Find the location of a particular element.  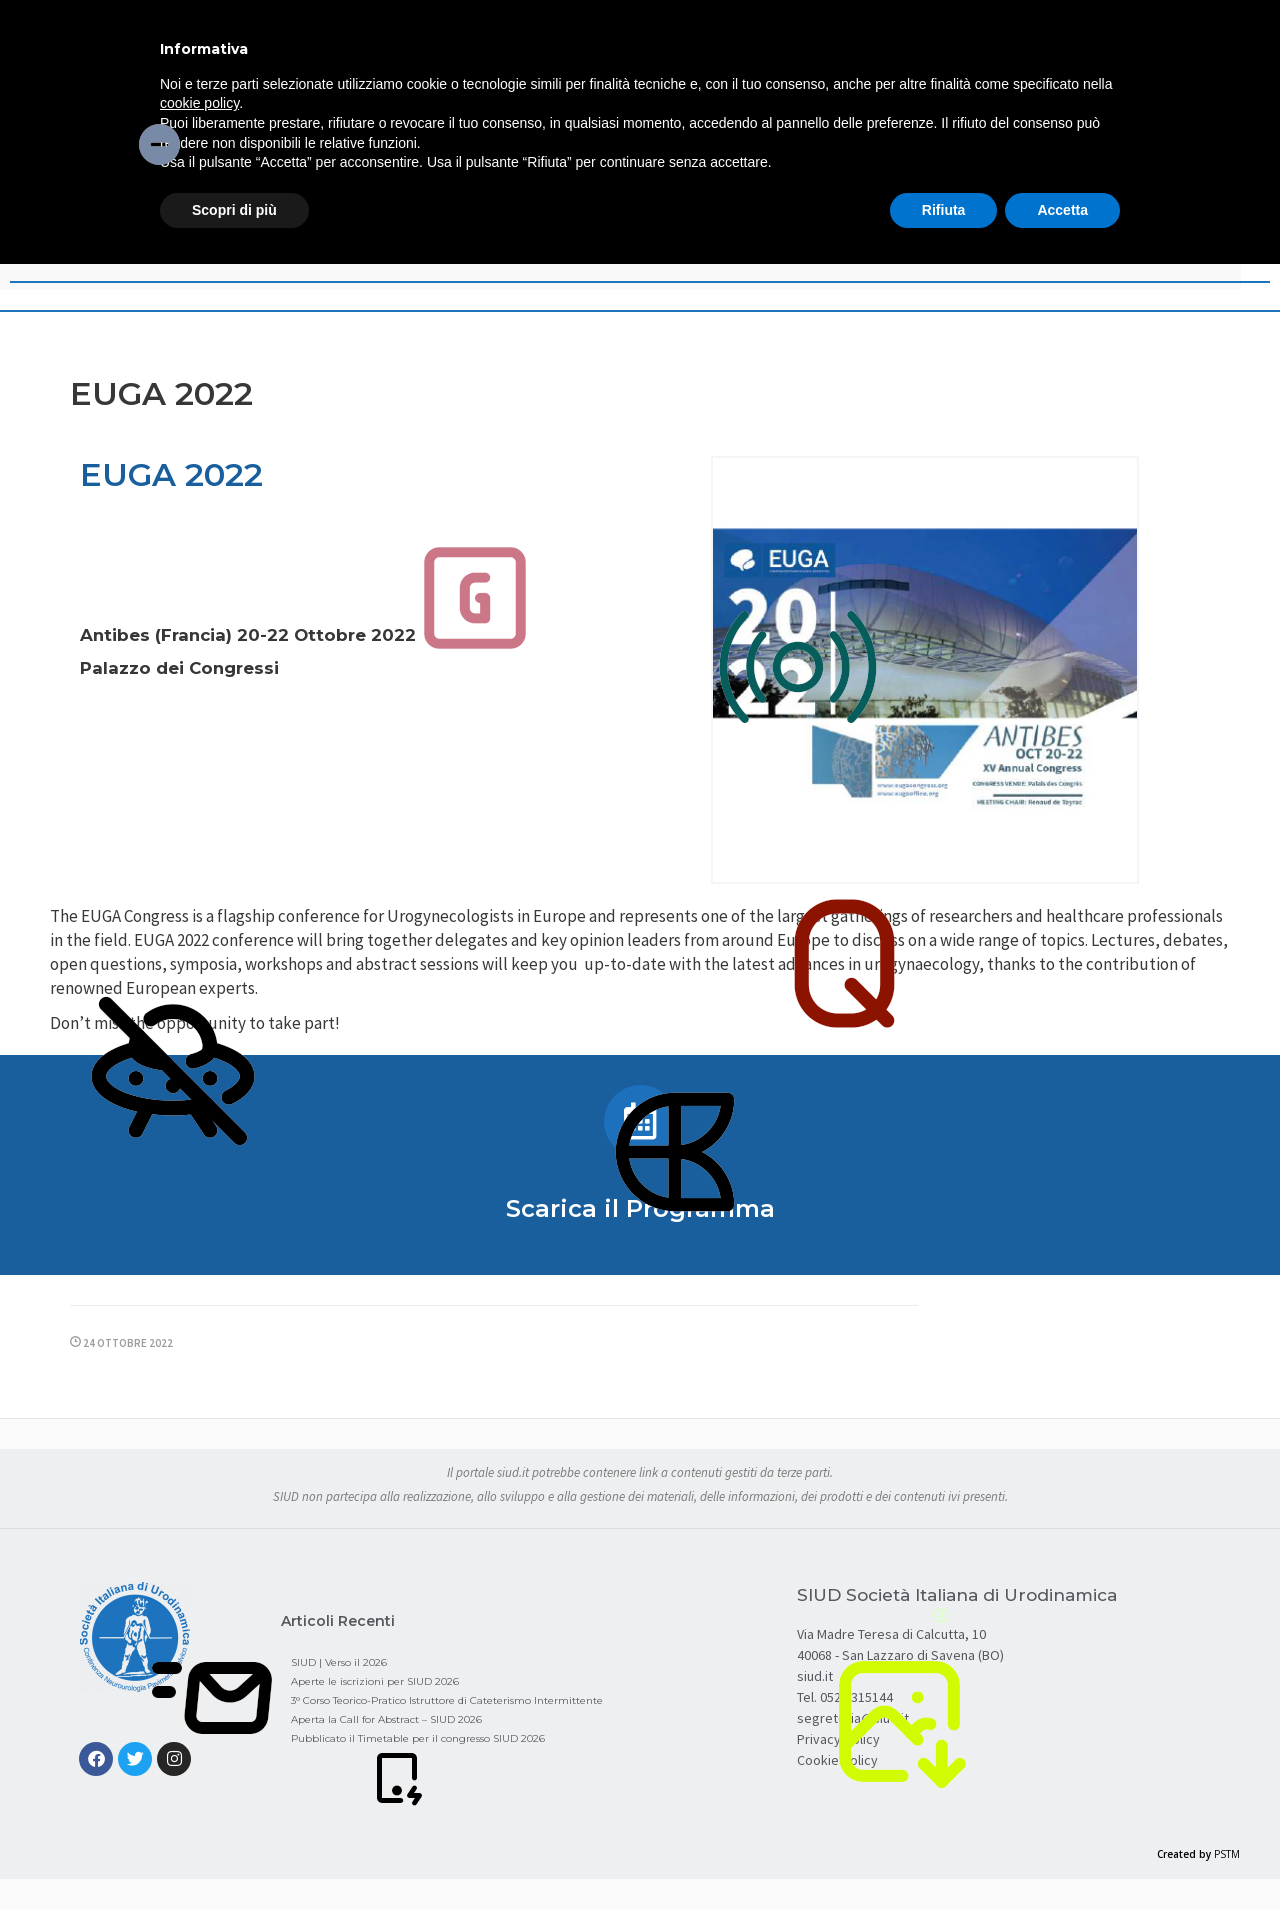

send message quickly is located at coordinates (212, 1698).